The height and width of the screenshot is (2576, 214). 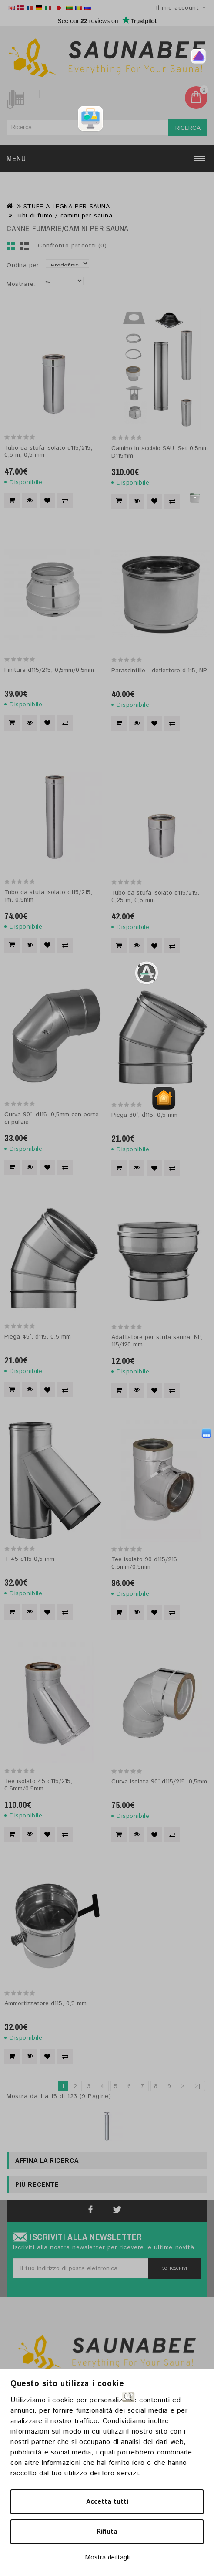 I want to click on open system software update application, so click(x=147, y=973).